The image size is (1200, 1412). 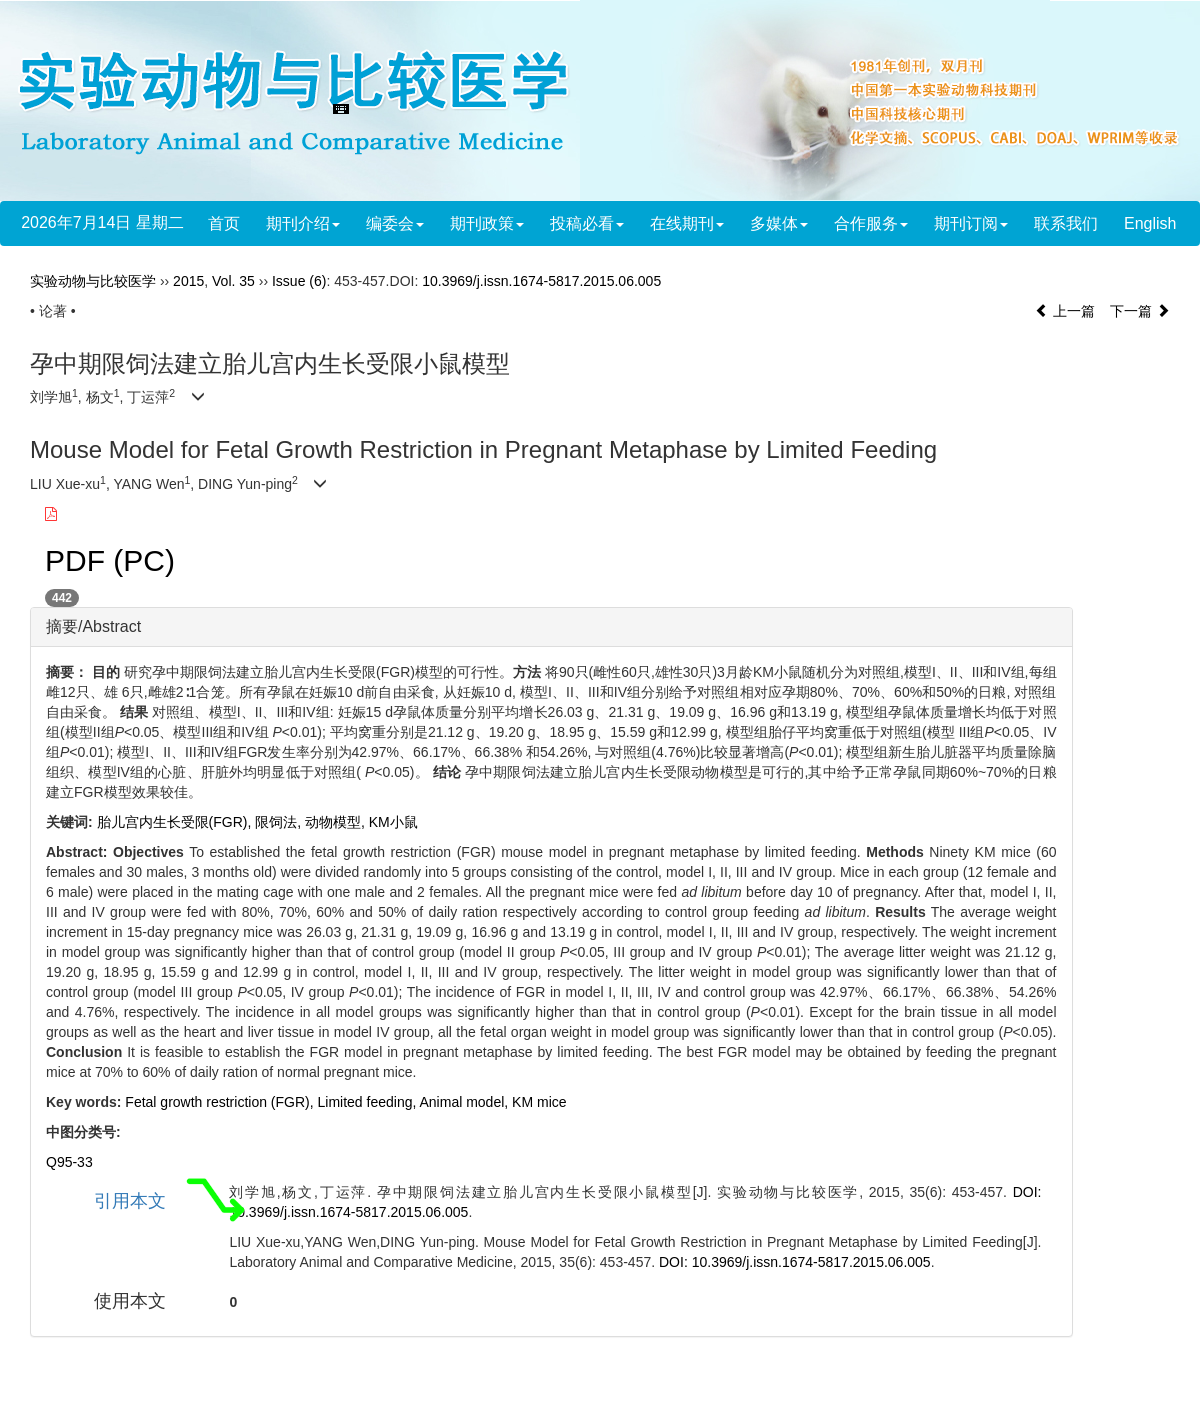 I want to click on open the on-screen keyboard, so click(x=341, y=109).